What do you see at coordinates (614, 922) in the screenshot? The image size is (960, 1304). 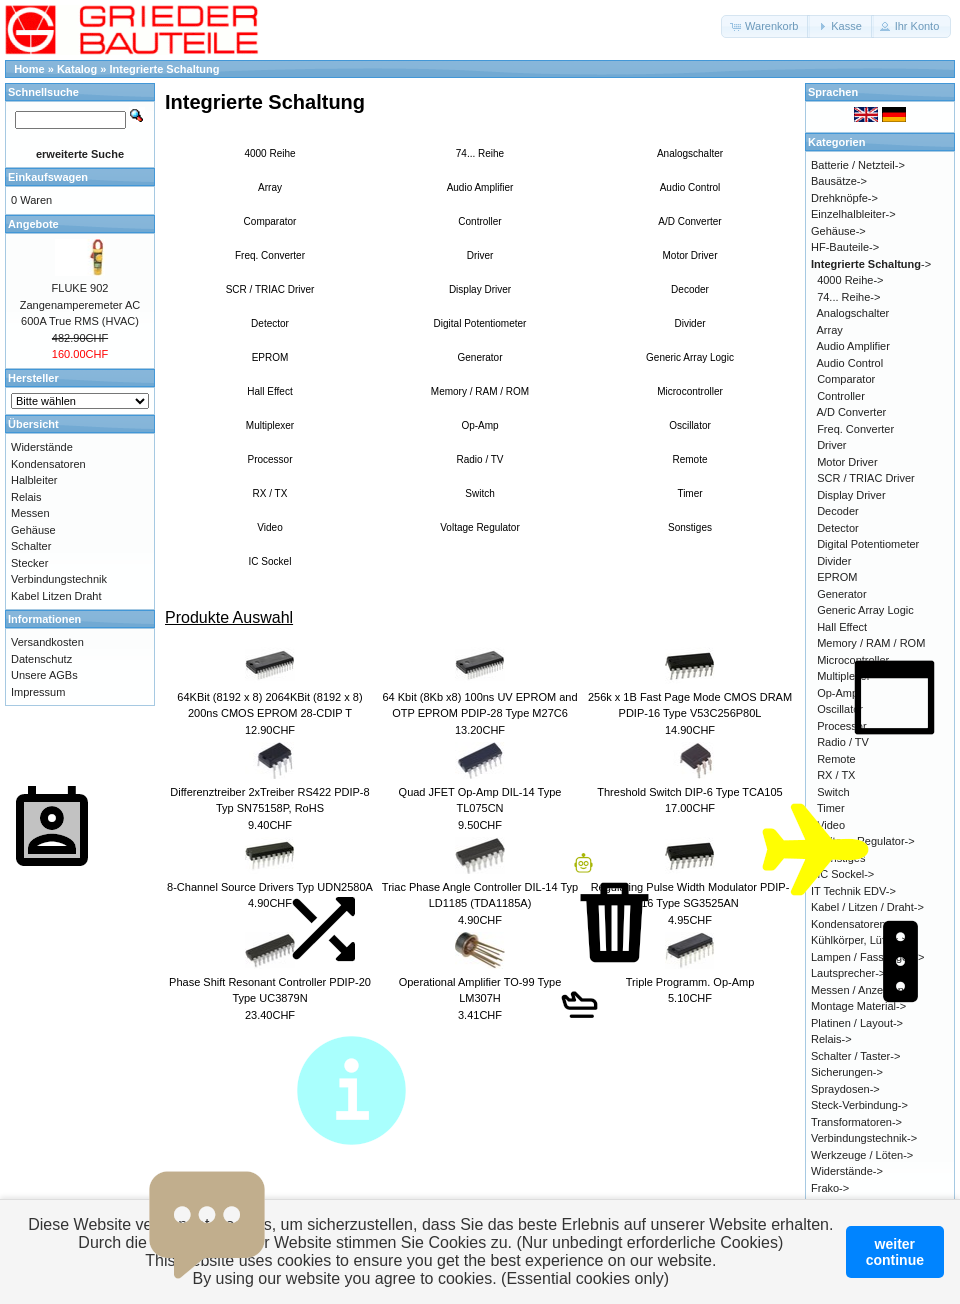 I see `delete this item` at bounding box center [614, 922].